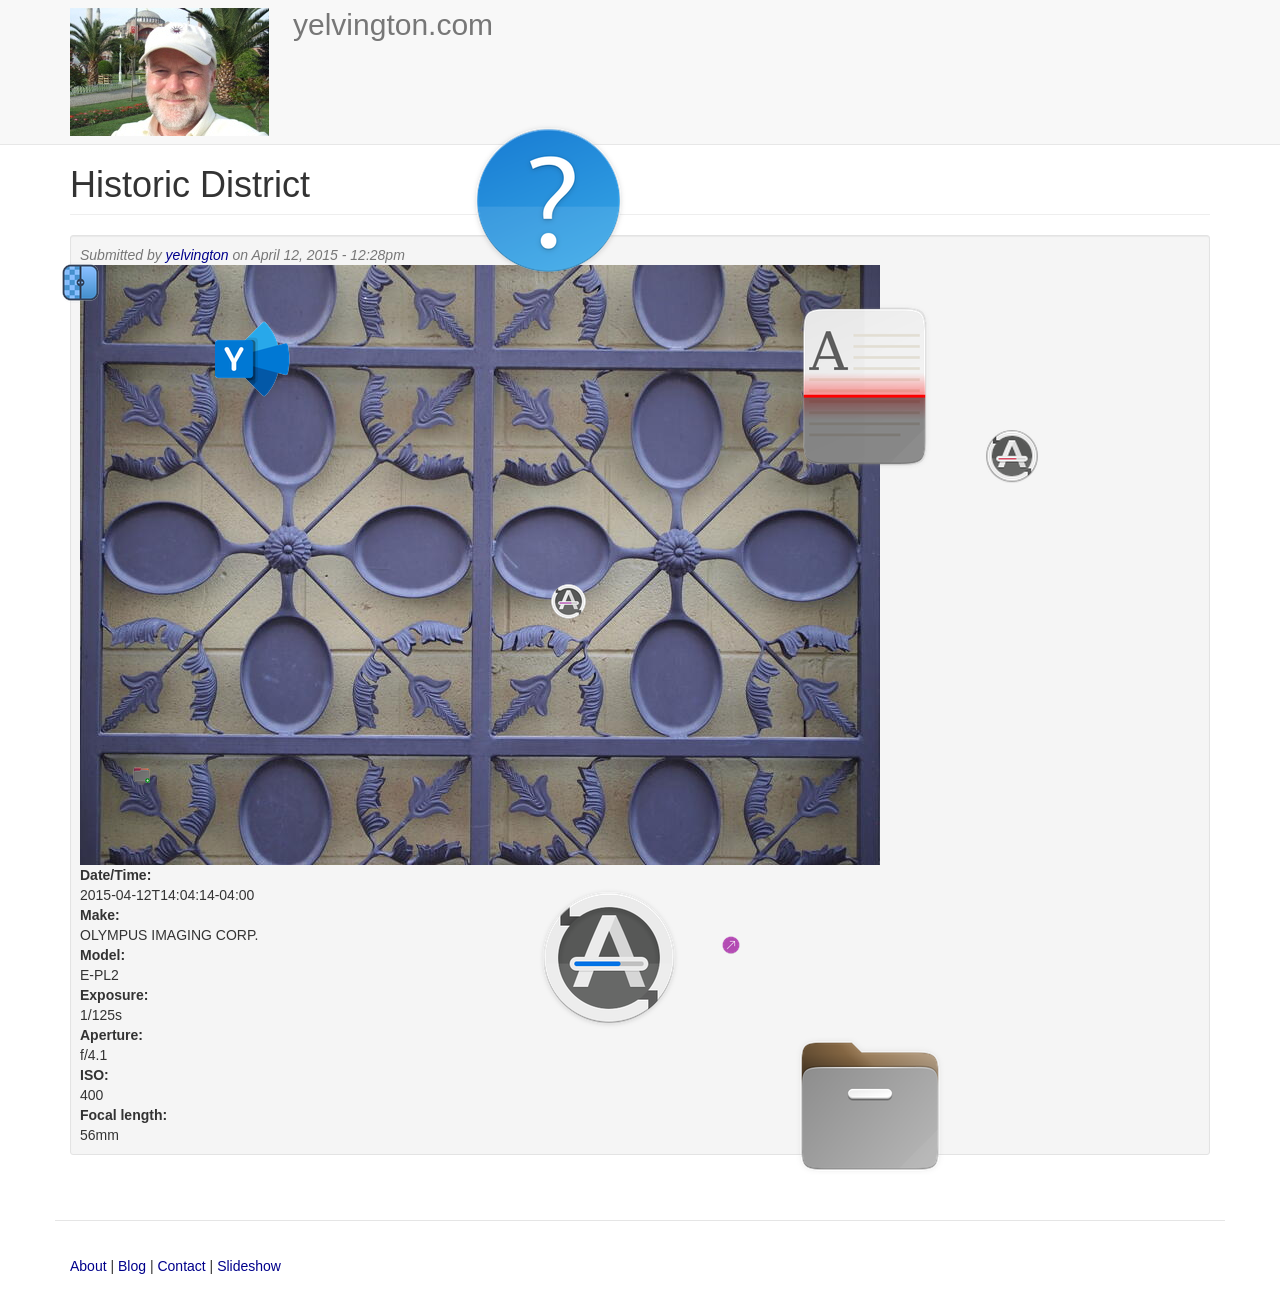  What do you see at coordinates (141, 774) in the screenshot?
I see `create a new folder` at bounding box center [141, 774].